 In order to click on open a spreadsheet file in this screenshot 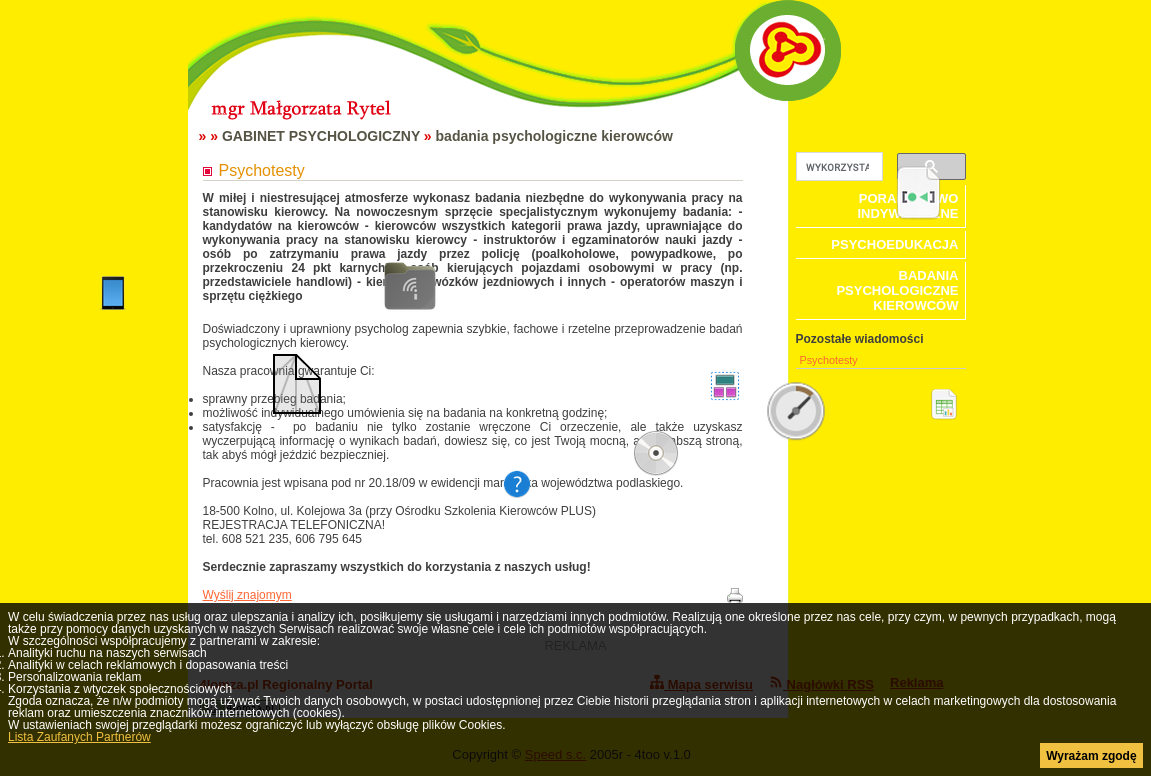, I will do `click(944, 404)`.